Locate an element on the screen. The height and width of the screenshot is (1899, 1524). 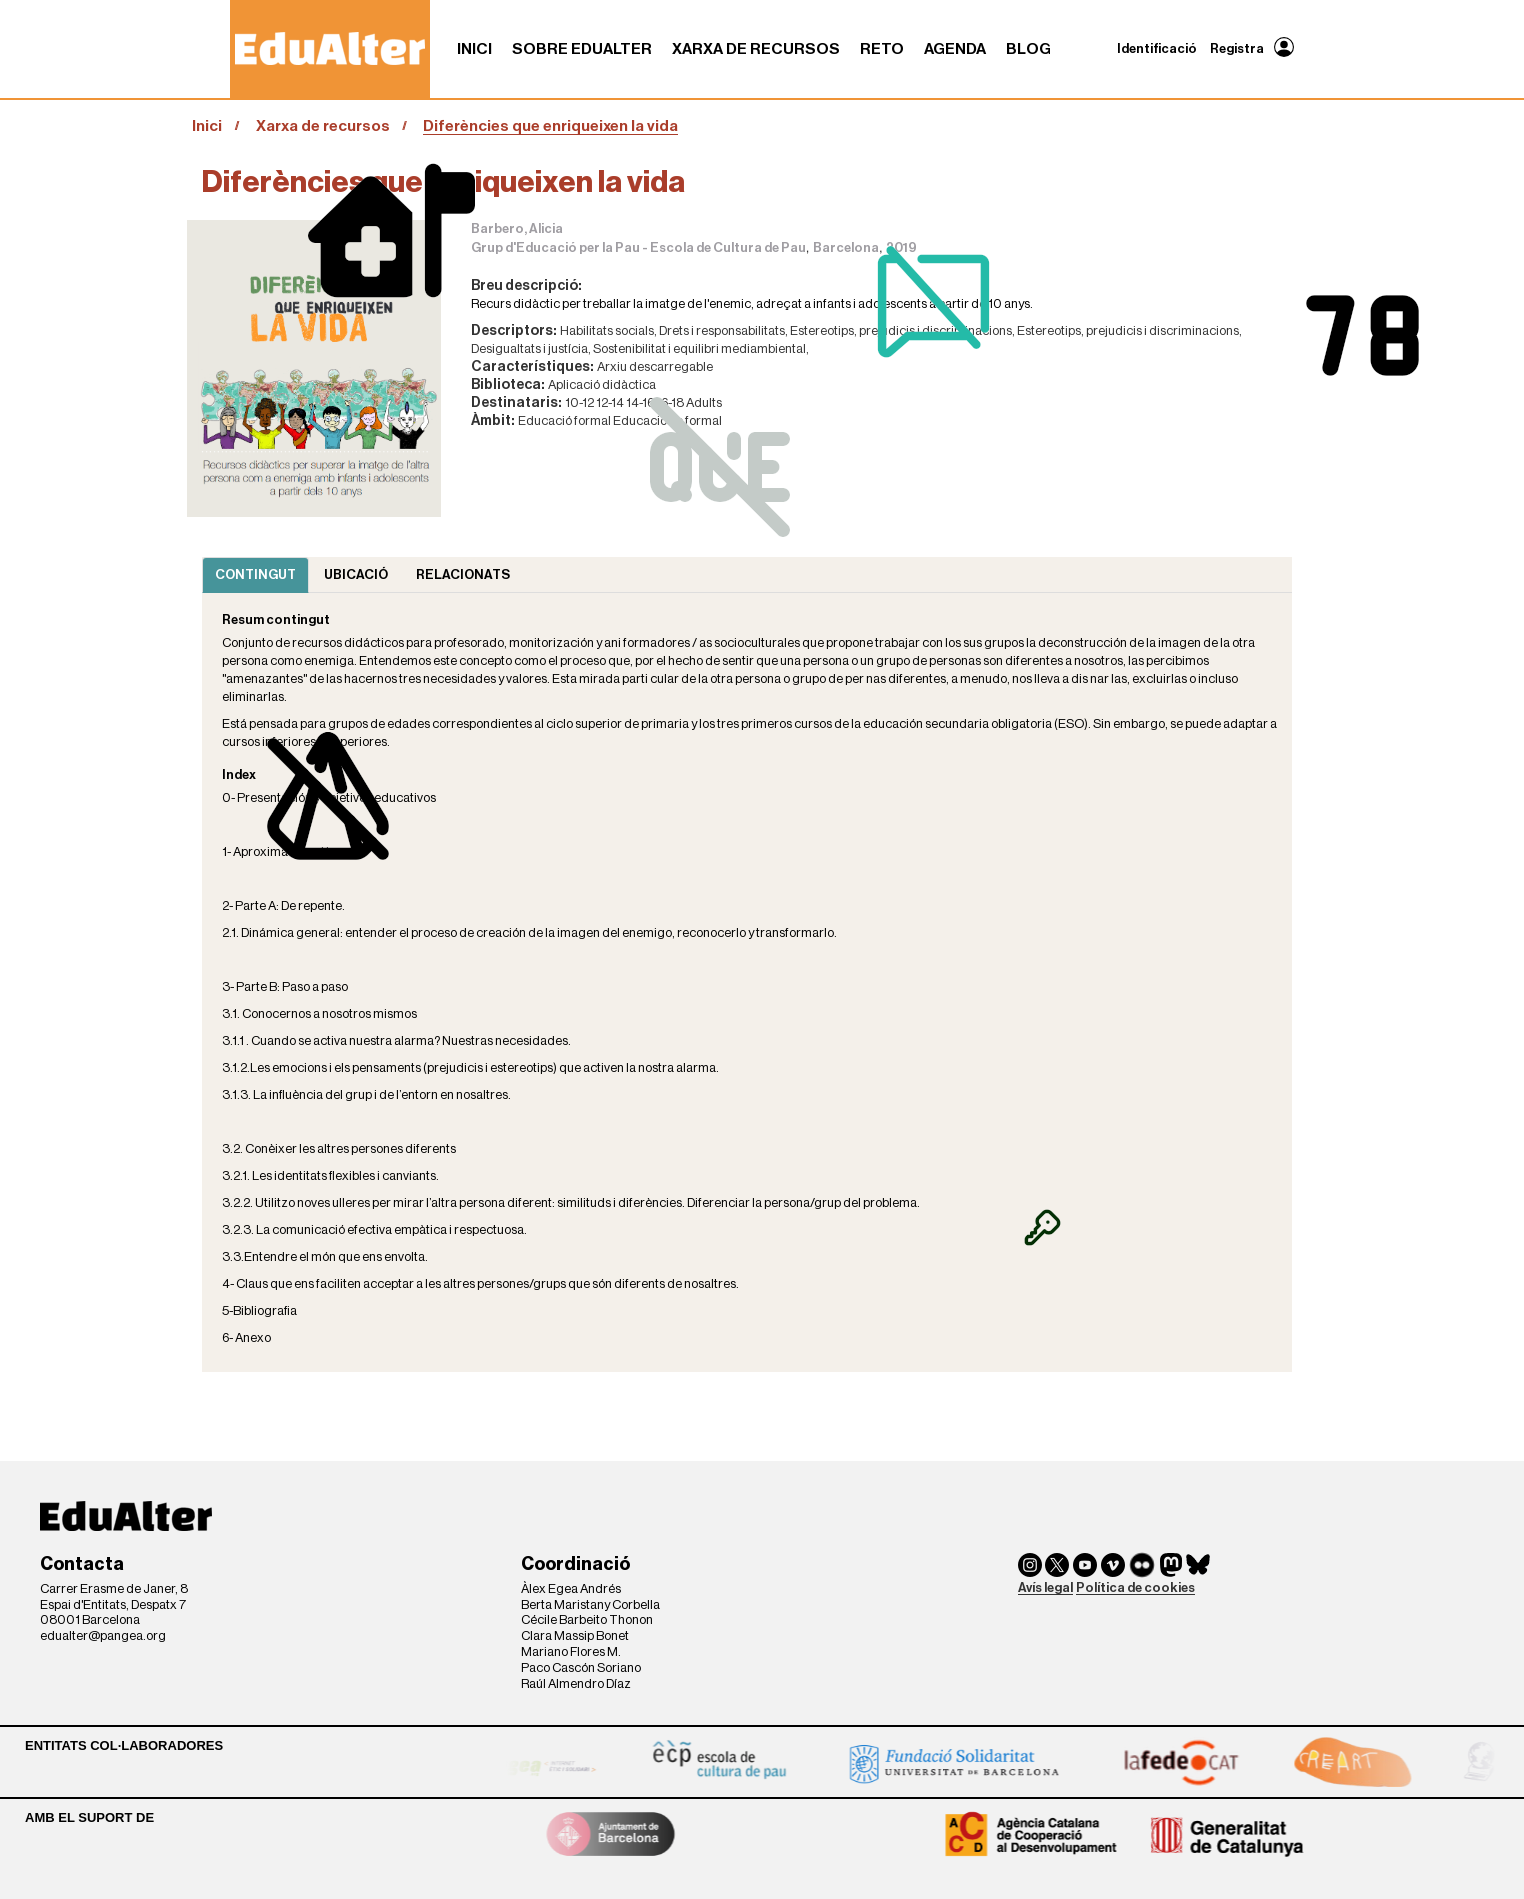
locate a medical facility or field hospital is located at coordinates (391, 230).